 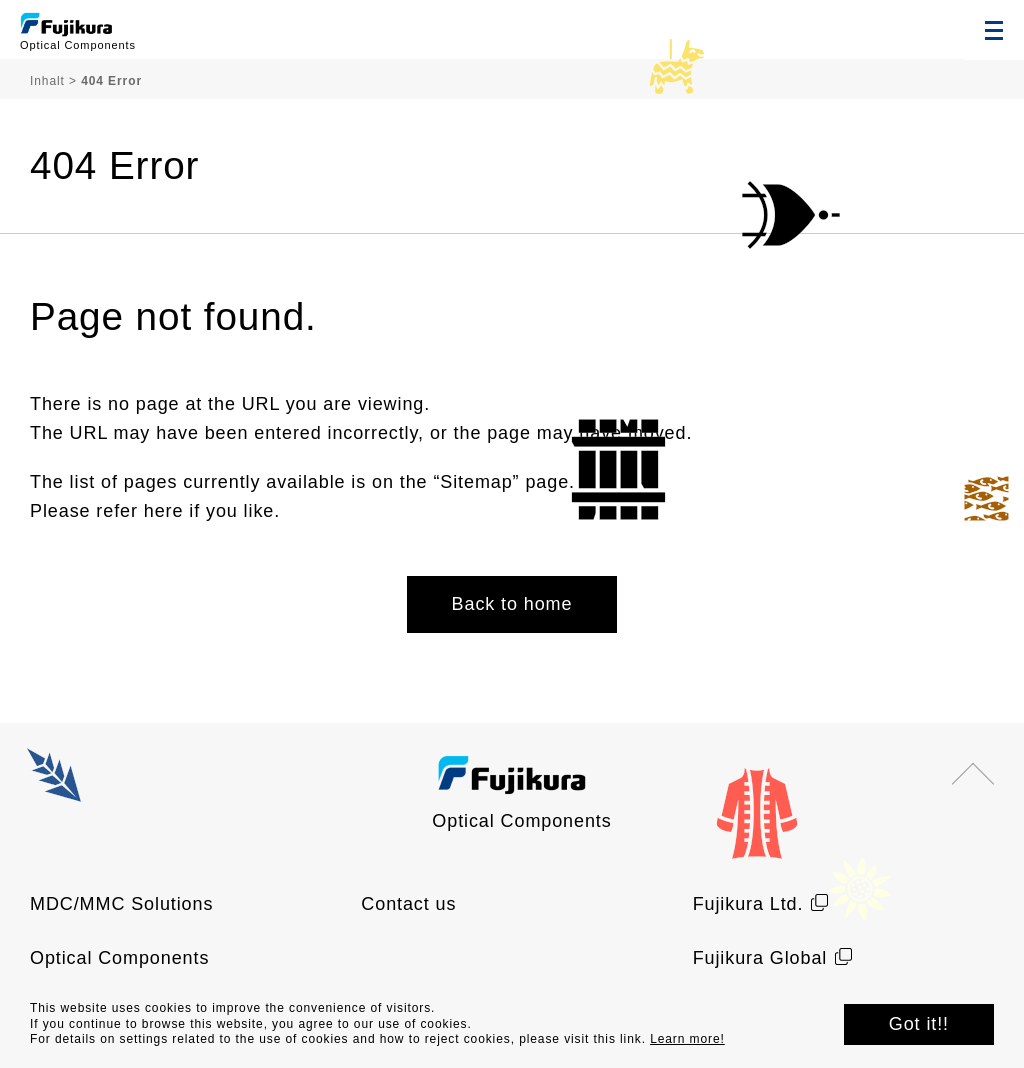 I want to click on indicates a garden or farming feature in a game, so click(x=860, y=889).